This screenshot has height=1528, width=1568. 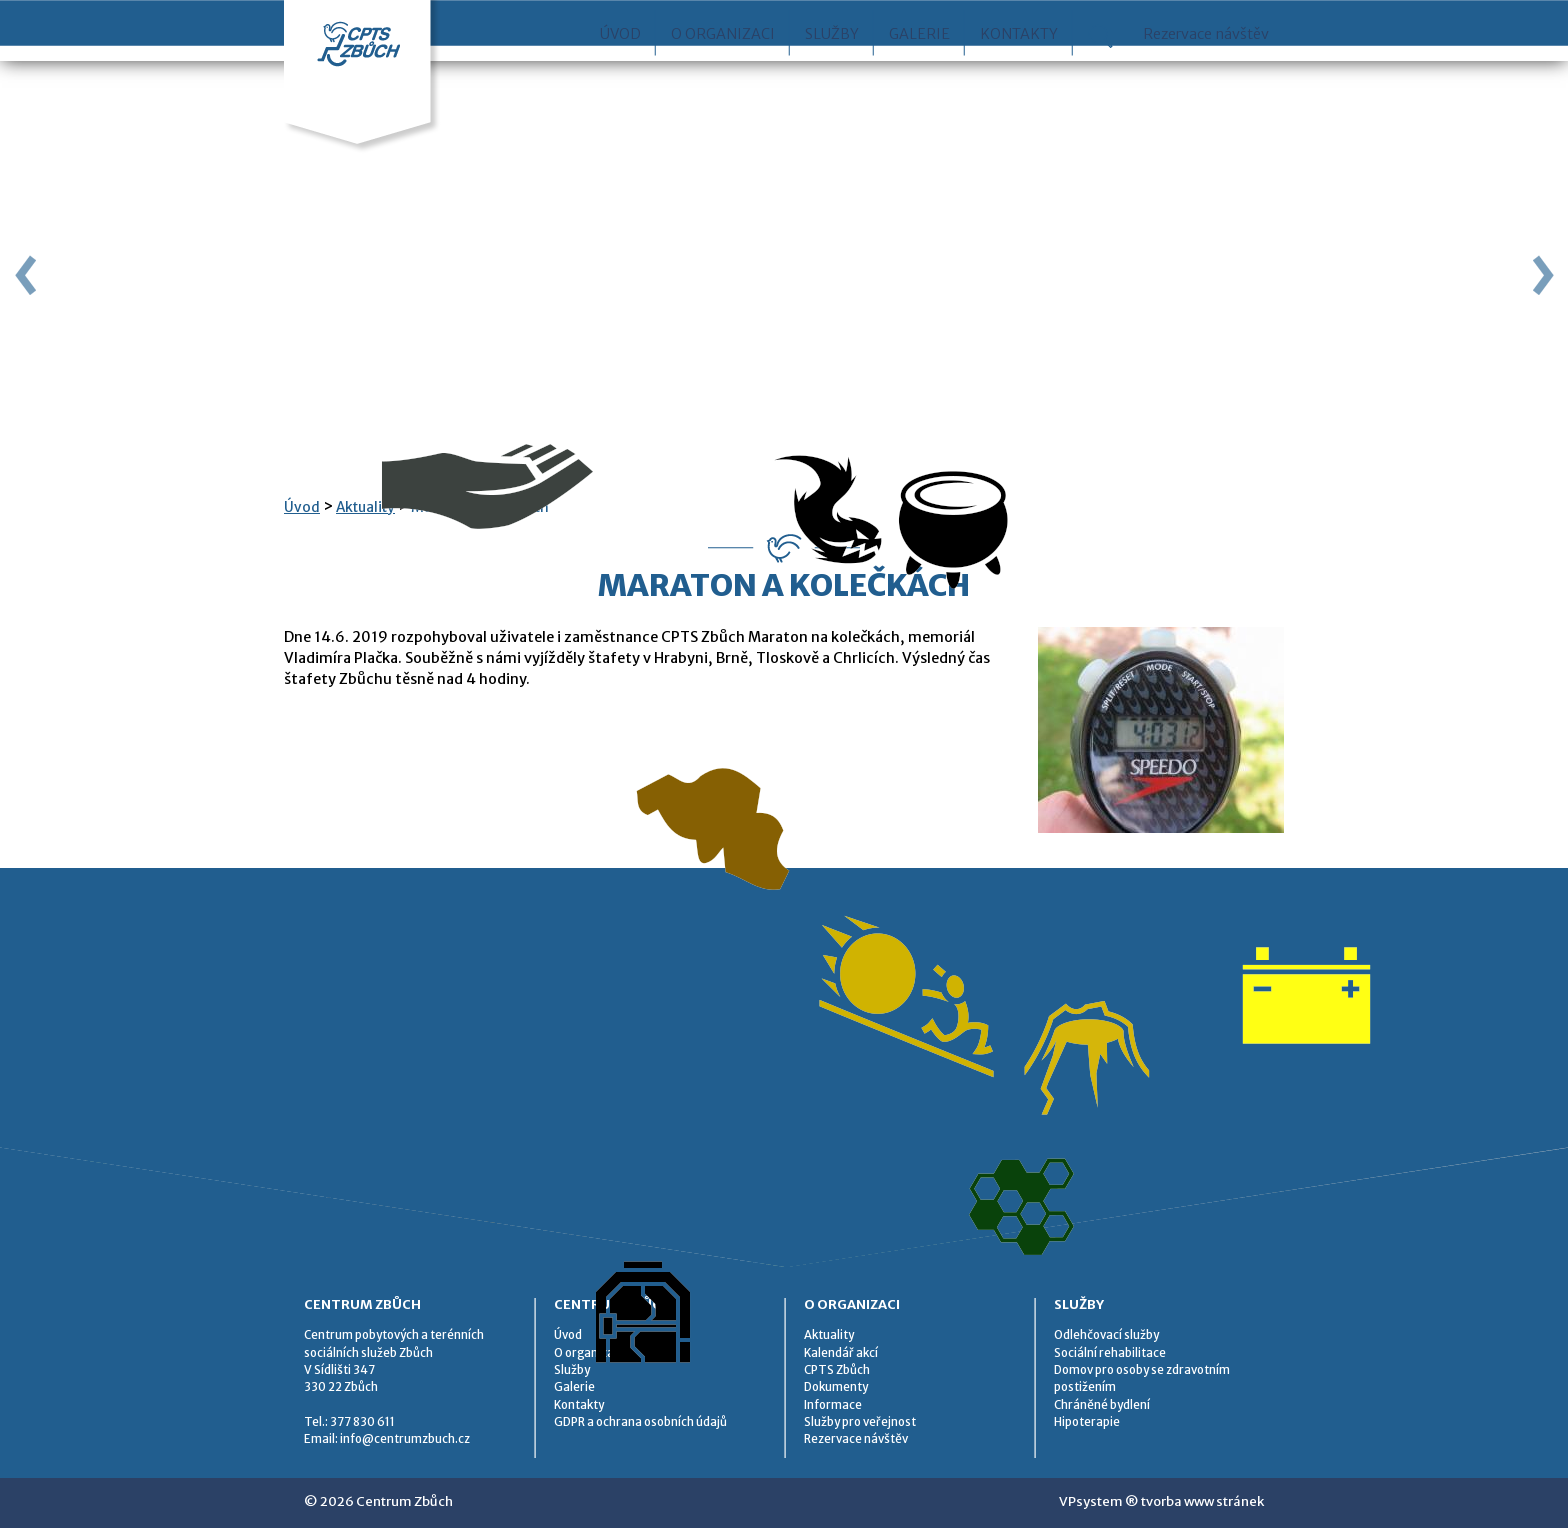 I want to click on access hexagonal grid or tile-based game mode, so click(x=1021, y=1203).